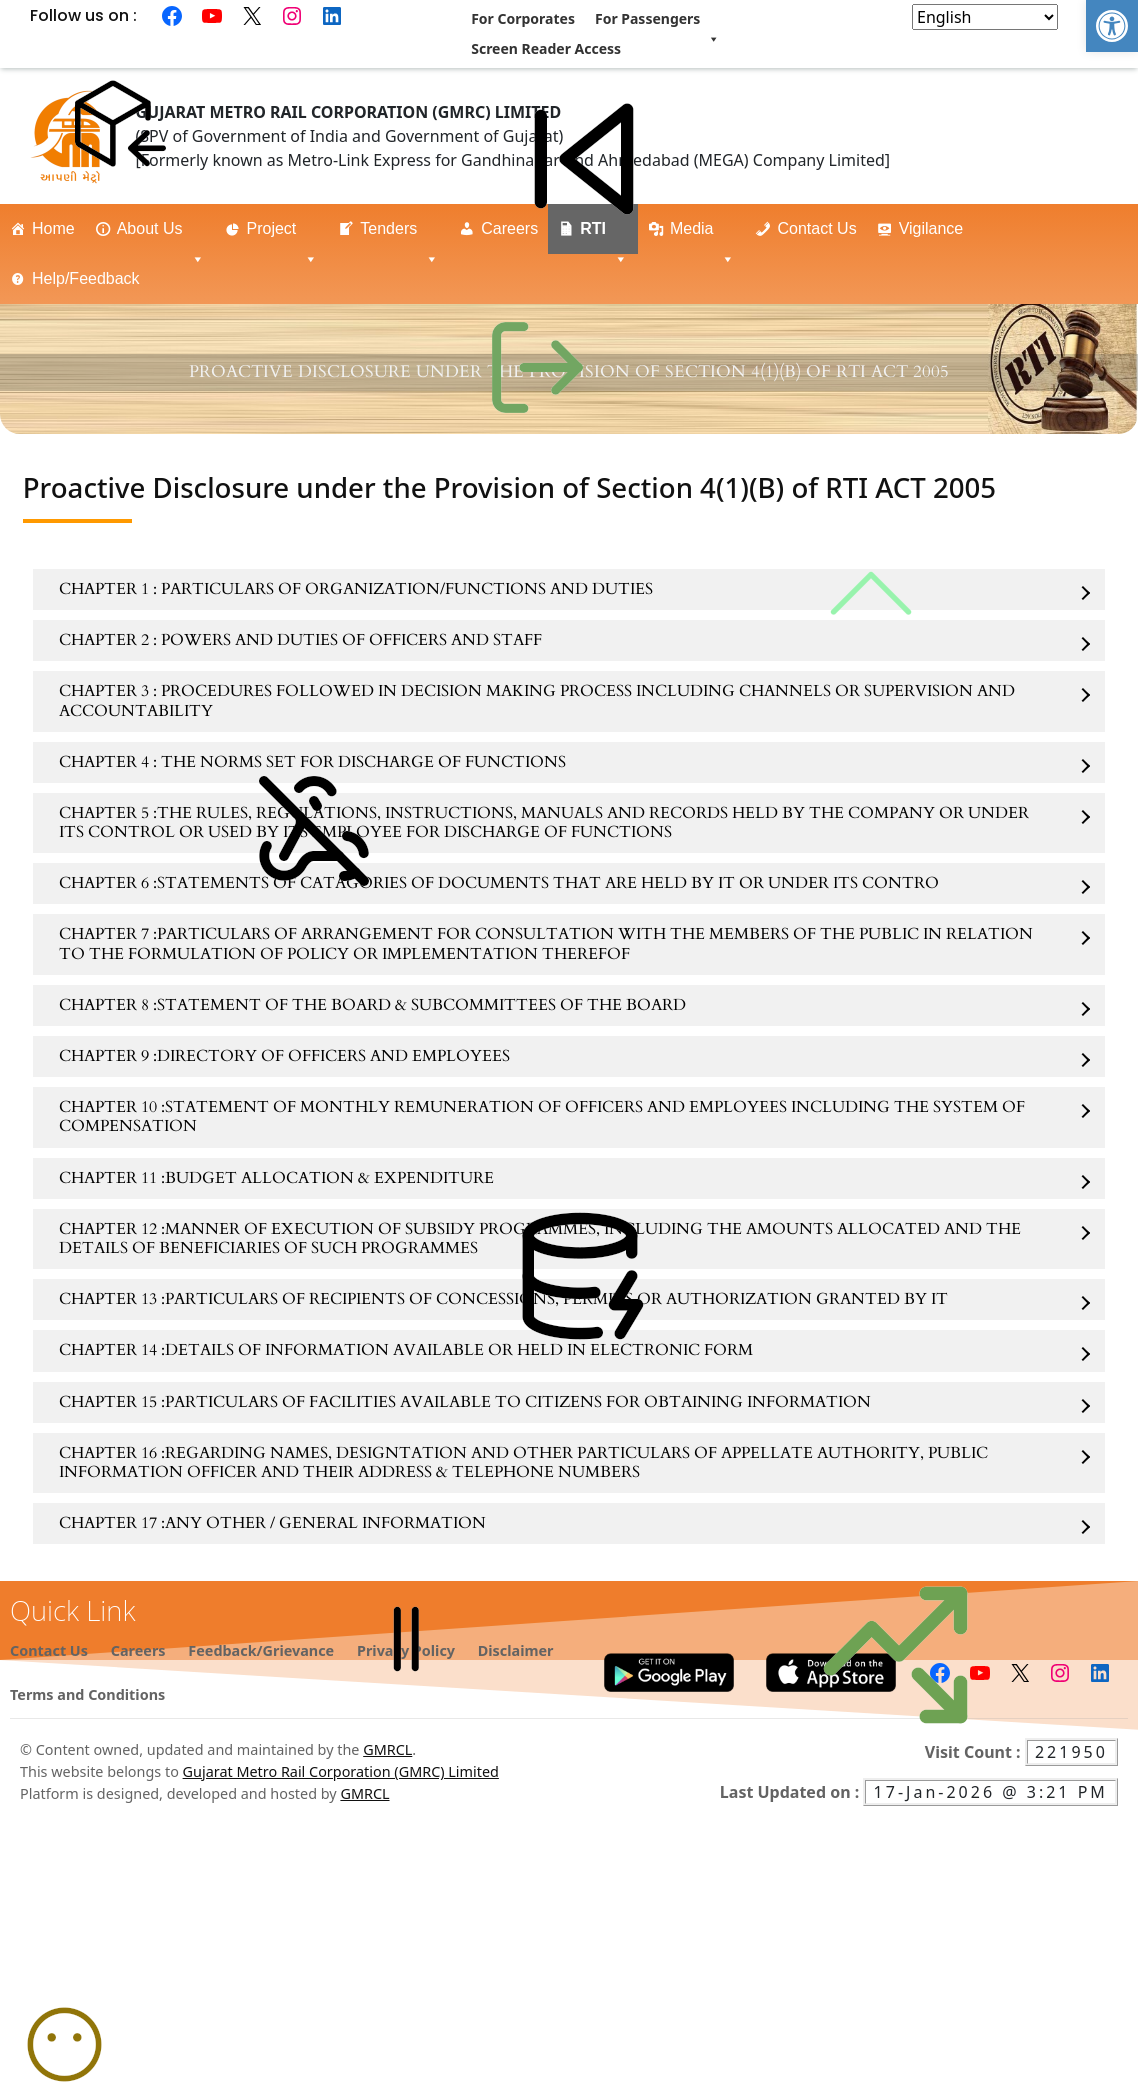 The width and height of the screenshot is (1138, 2097). I want to click on webhook integration disabled, so click(314, 831).